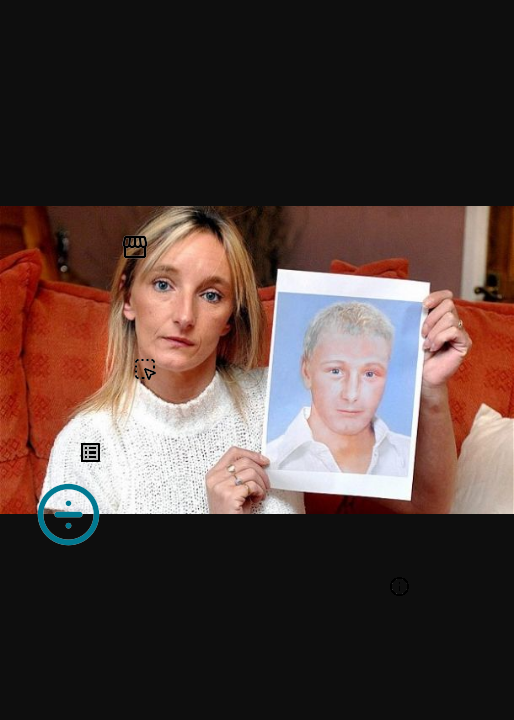 The height and width of the screenshot is (720, 514). Describe the element at coordinates (135, 247) in the screenshot. I see `access the marketplace or shop` at that location.